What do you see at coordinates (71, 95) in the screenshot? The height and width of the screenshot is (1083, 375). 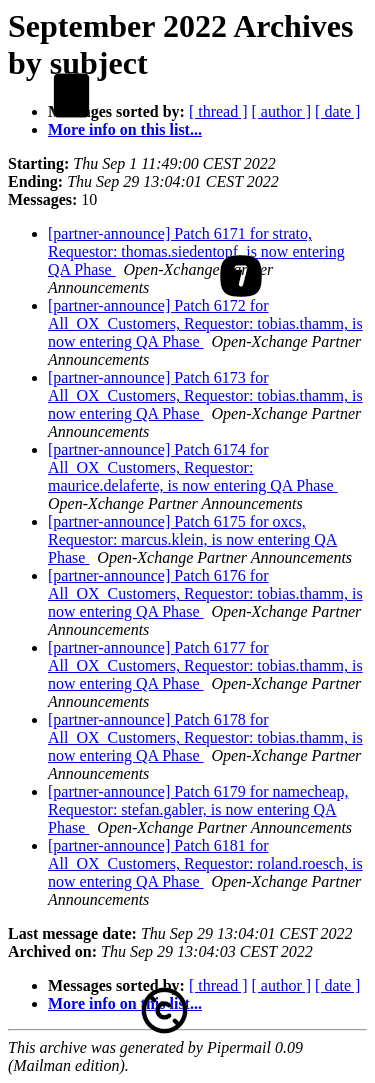 I see `switch to single column layout` at bounding box center [71, 95].